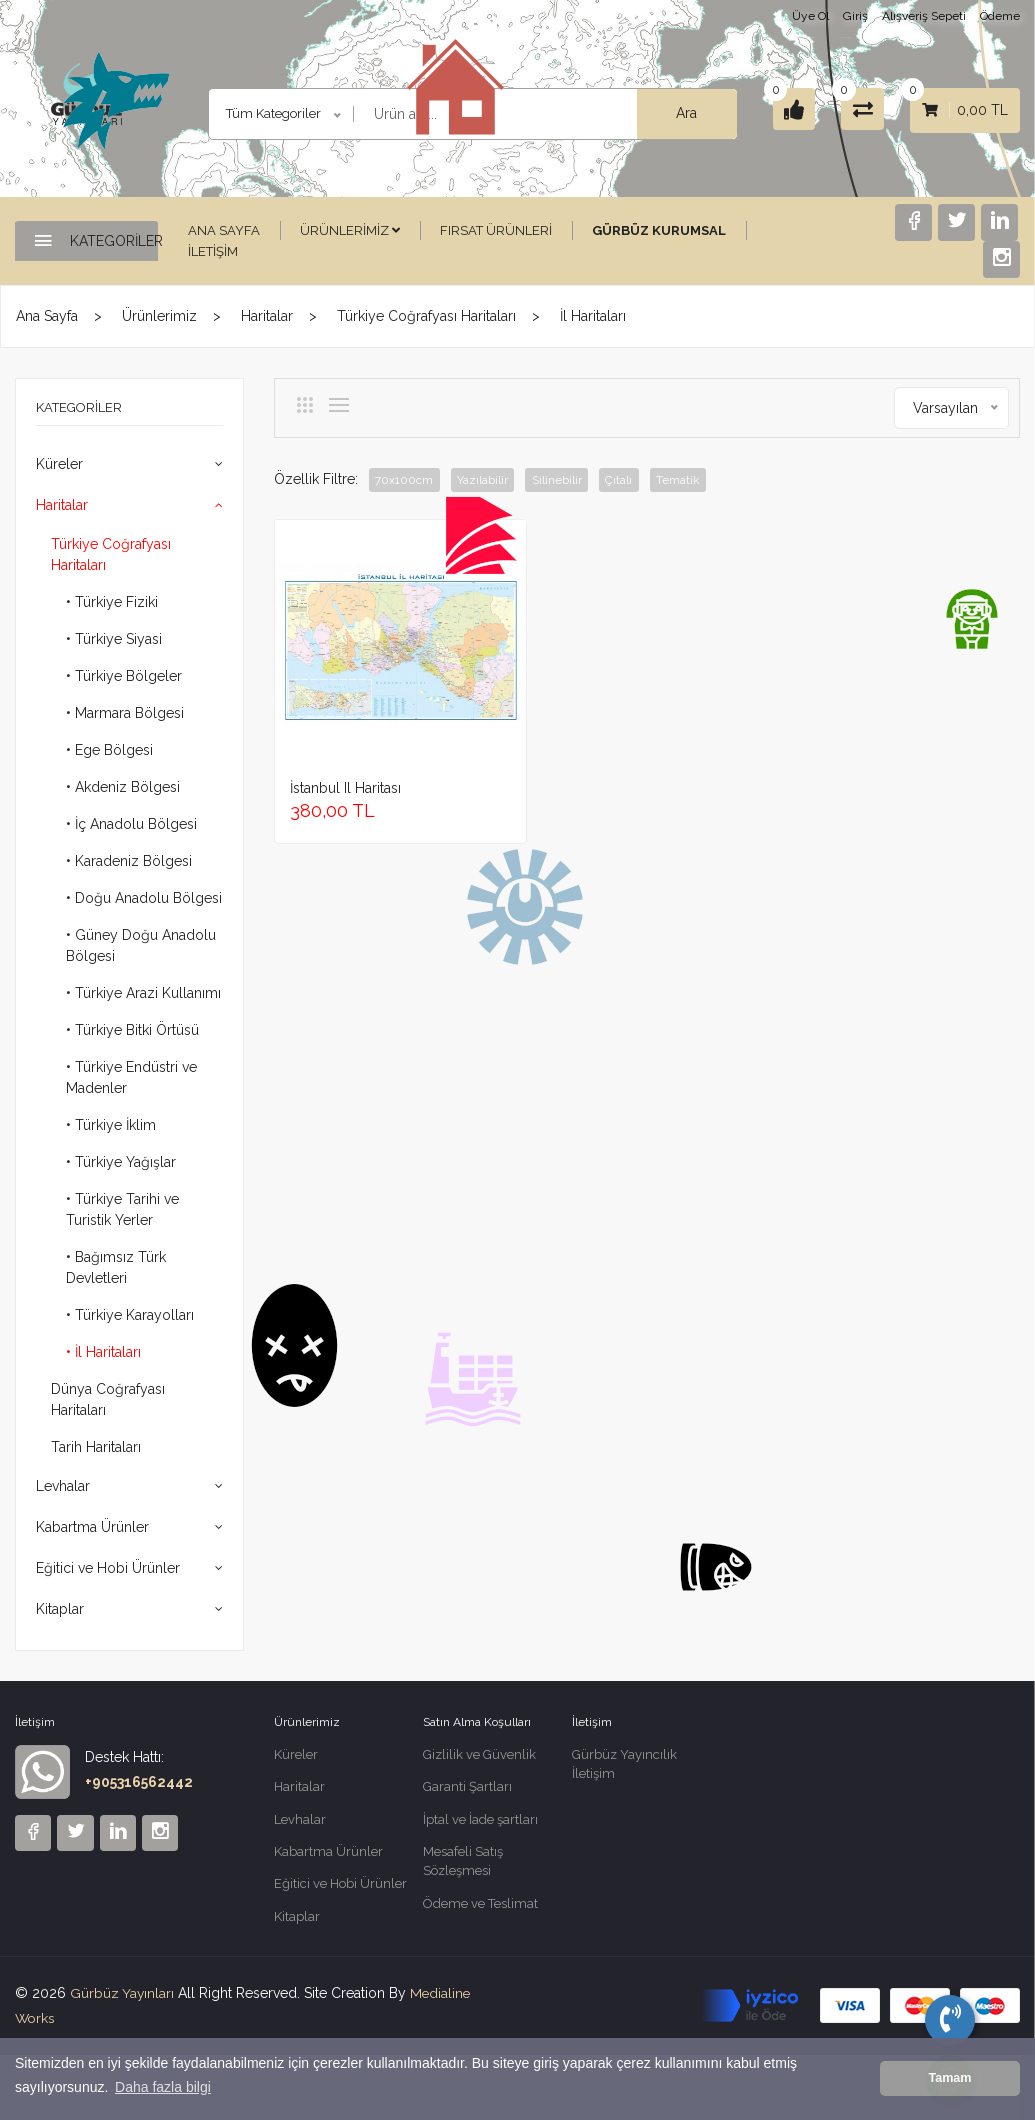  What do you see at coordinates (116, 100) in the screenshot?
I see `select wolf character or team` at bounding box center [116, 100].